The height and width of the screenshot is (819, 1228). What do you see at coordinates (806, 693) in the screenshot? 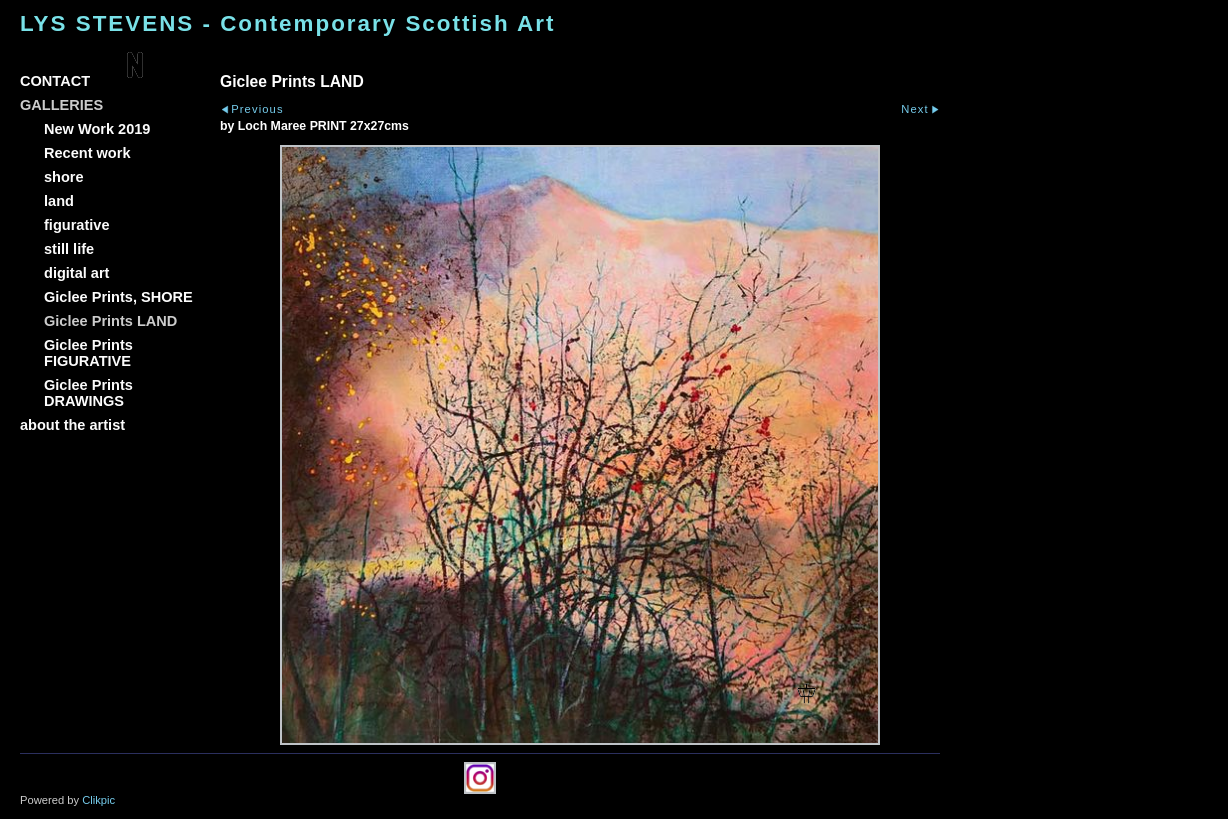
I see `access air traffic control features` at bounding box center [806, 693].